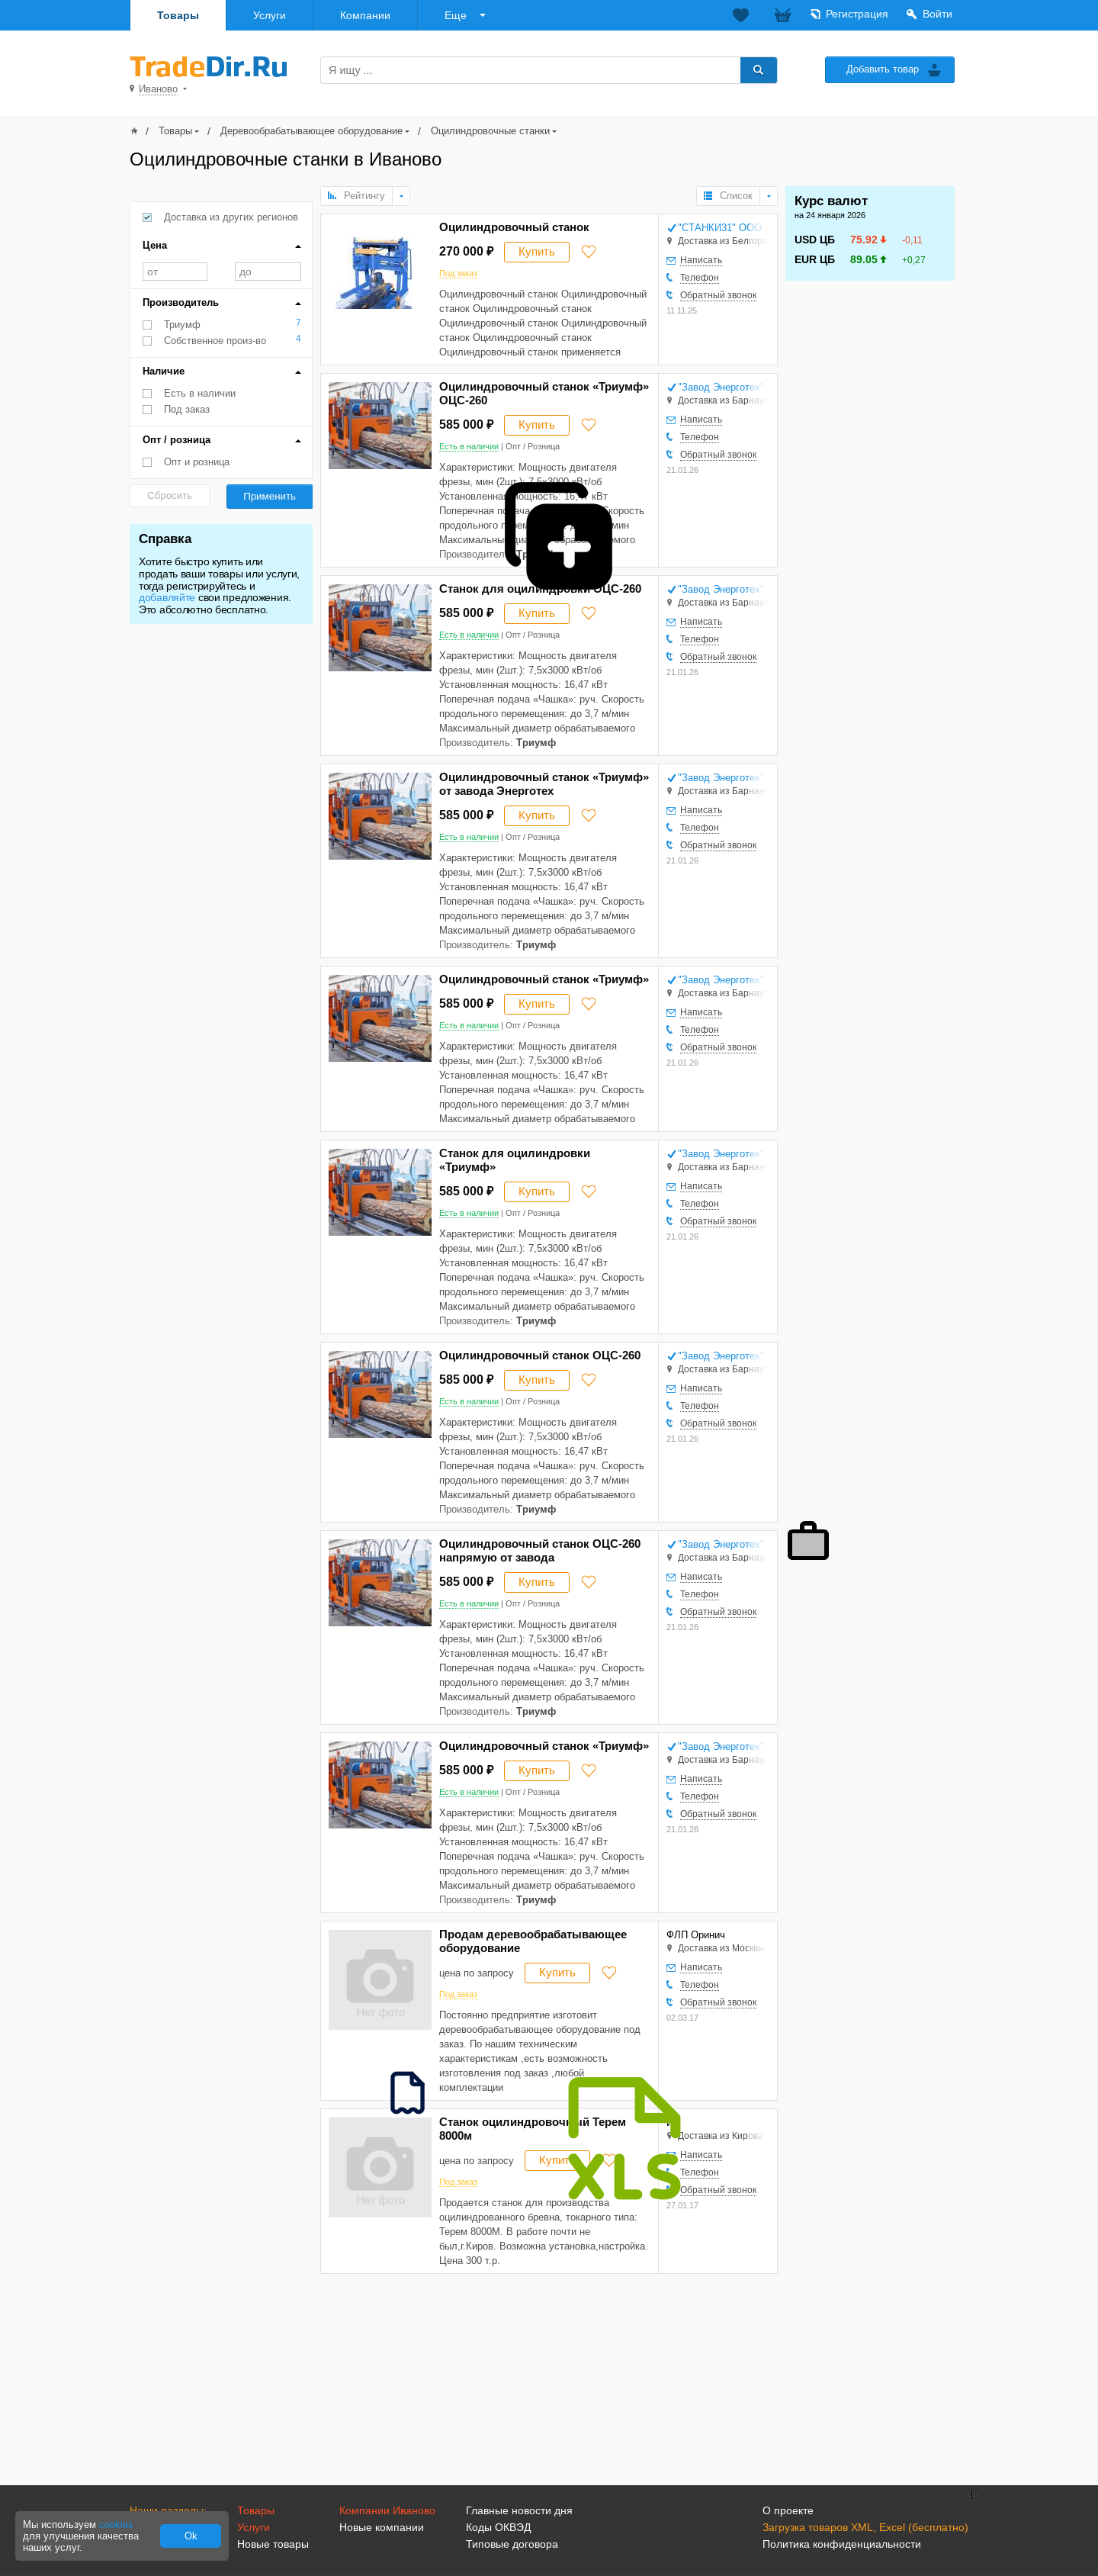 The width and height of the screenshot is (1098, 2576). What do you see at coordinates (407, 2092) in the screenshot?
I see `view invoice or billing details` at bounding box center [407, 2092].